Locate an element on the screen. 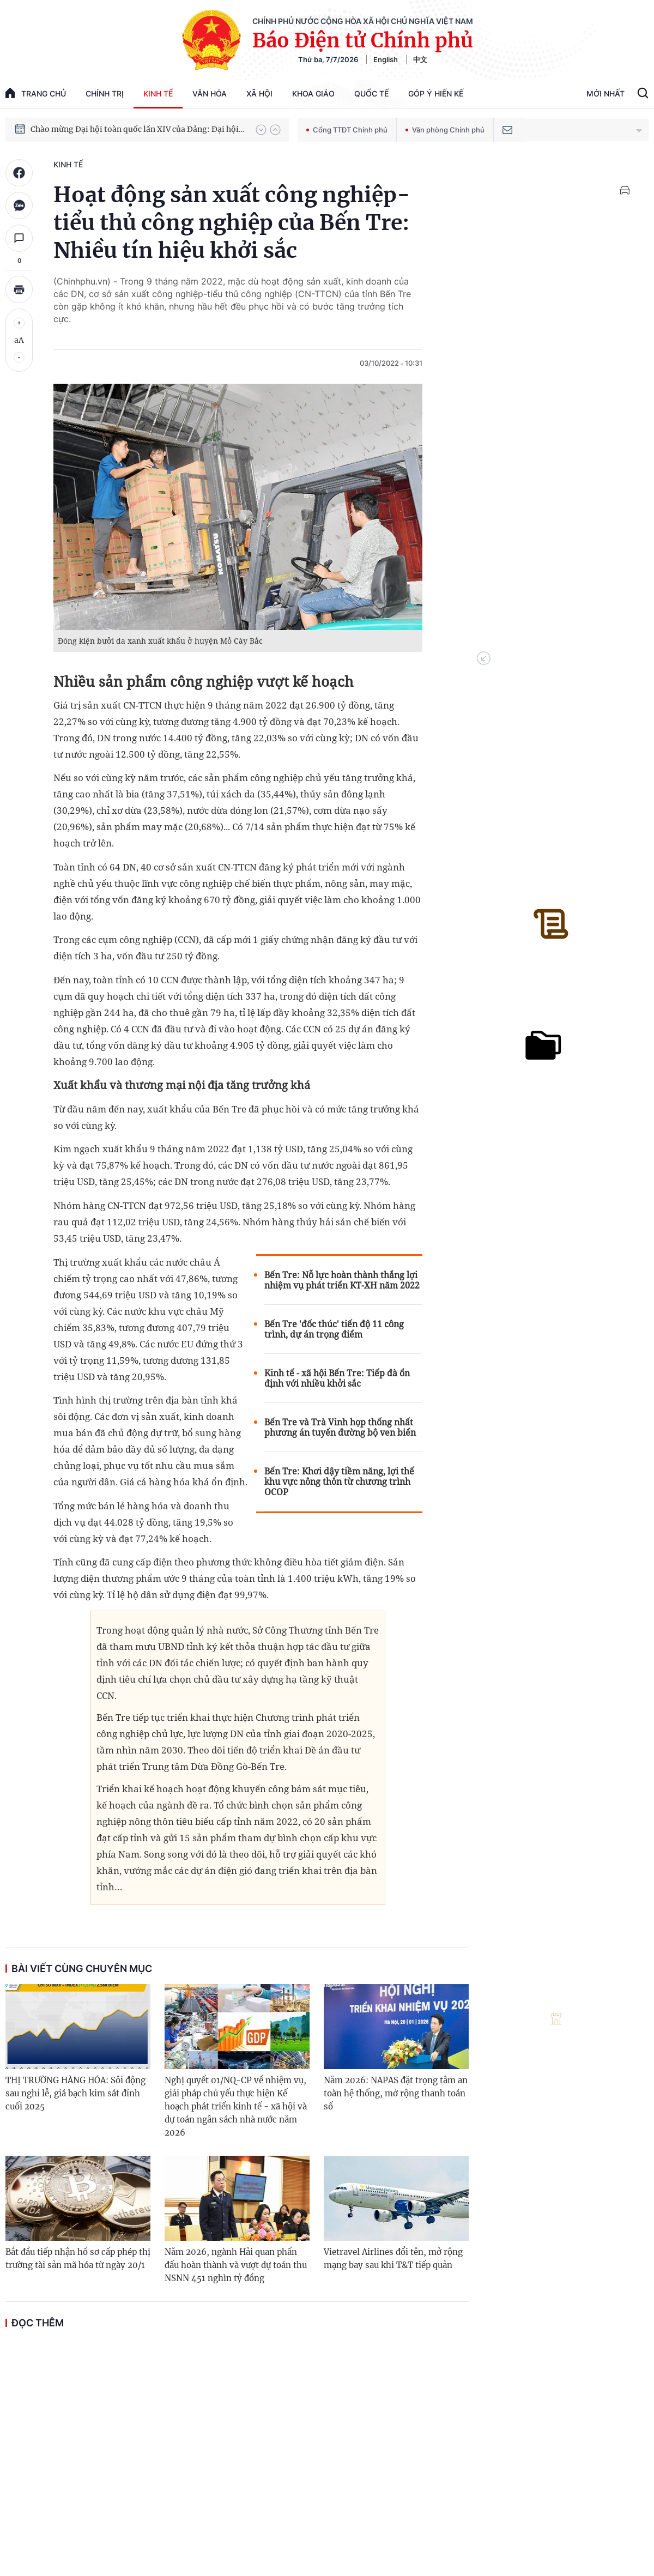 This screenshot has height=2576, width=654. access vehicle or car-related features is located at coordinates (625, 190).